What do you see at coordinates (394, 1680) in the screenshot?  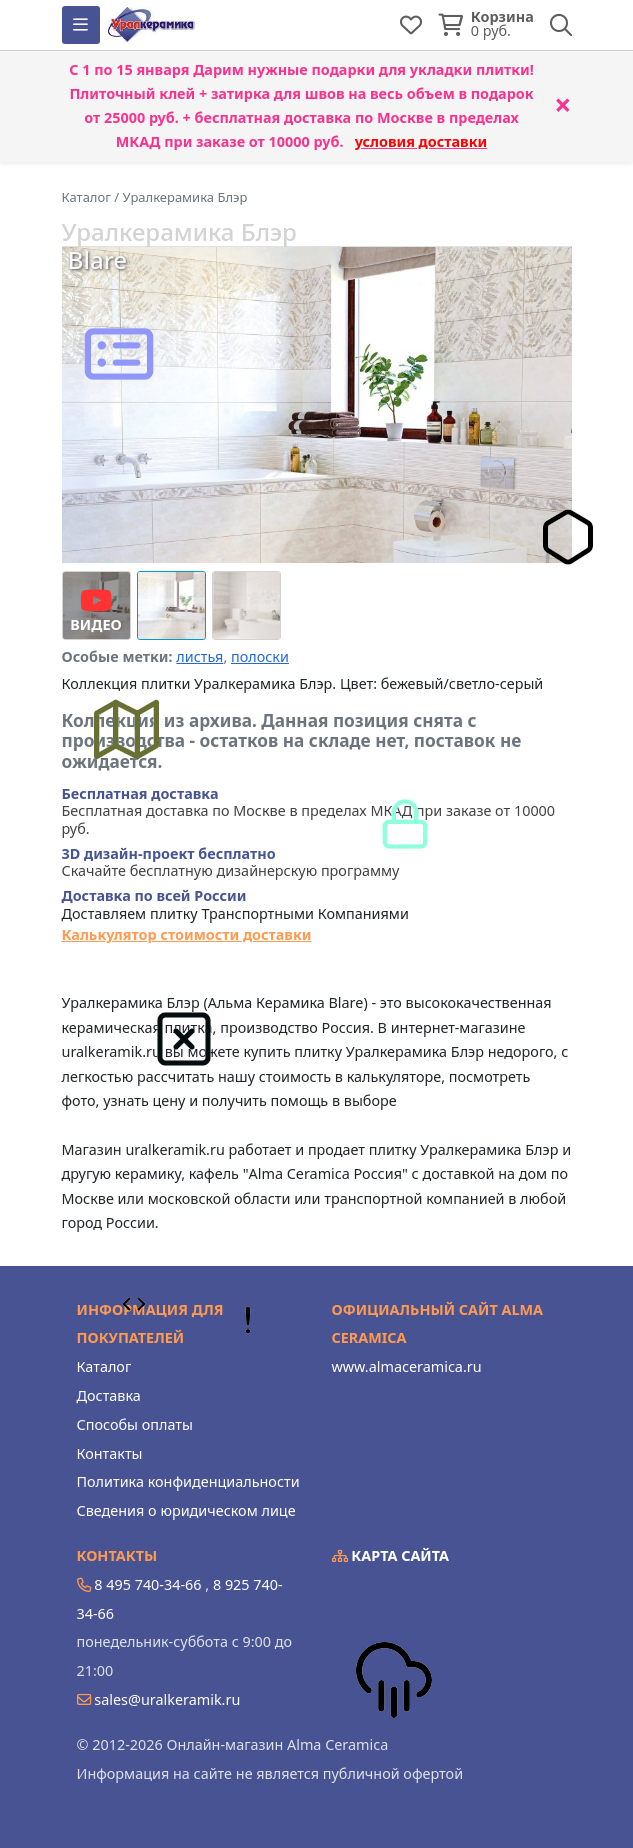 I see `indicates rainy weather conditions` at bounding box center [394, 1680].